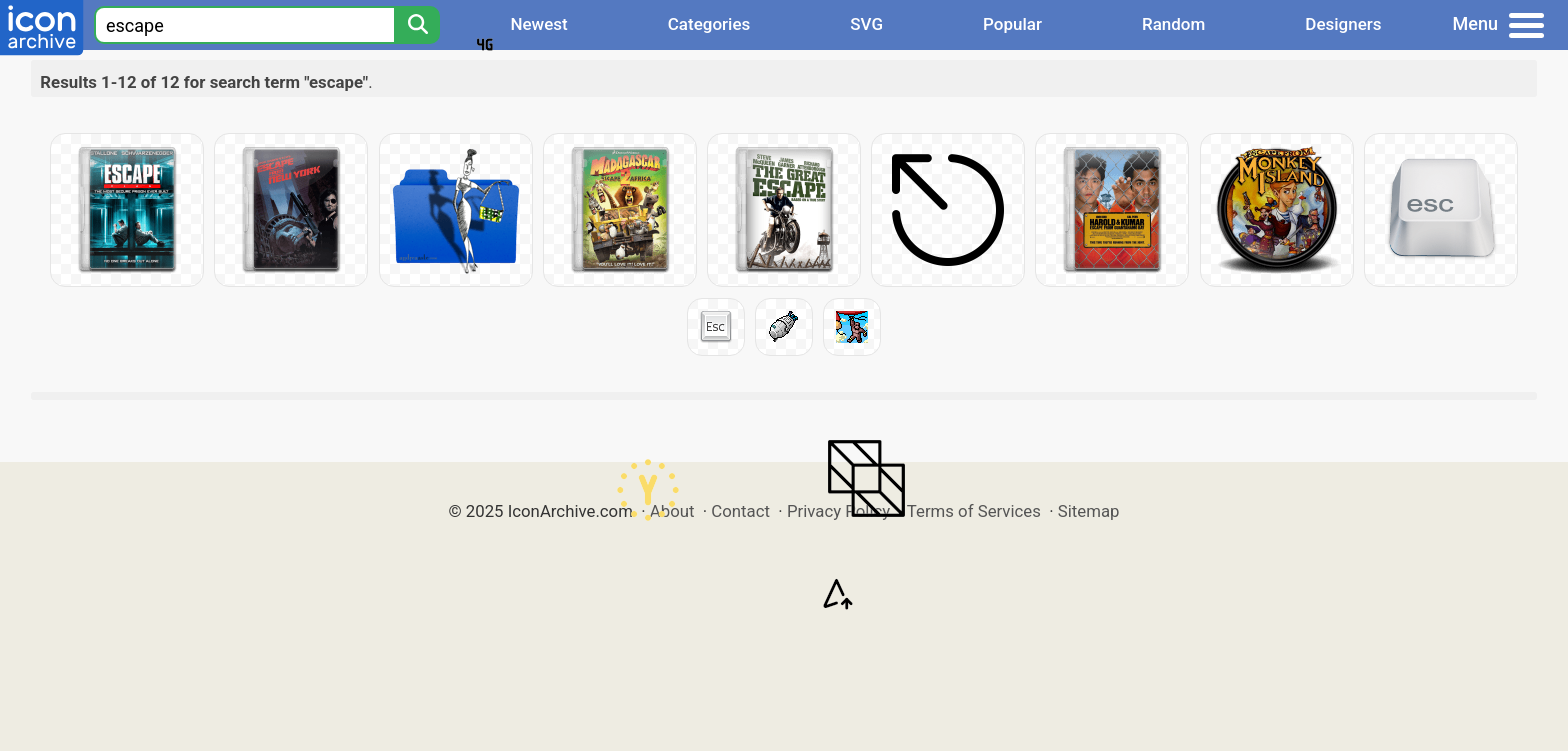  I want to click on exclude overlapping areas in shape editing, so click(866, 478).